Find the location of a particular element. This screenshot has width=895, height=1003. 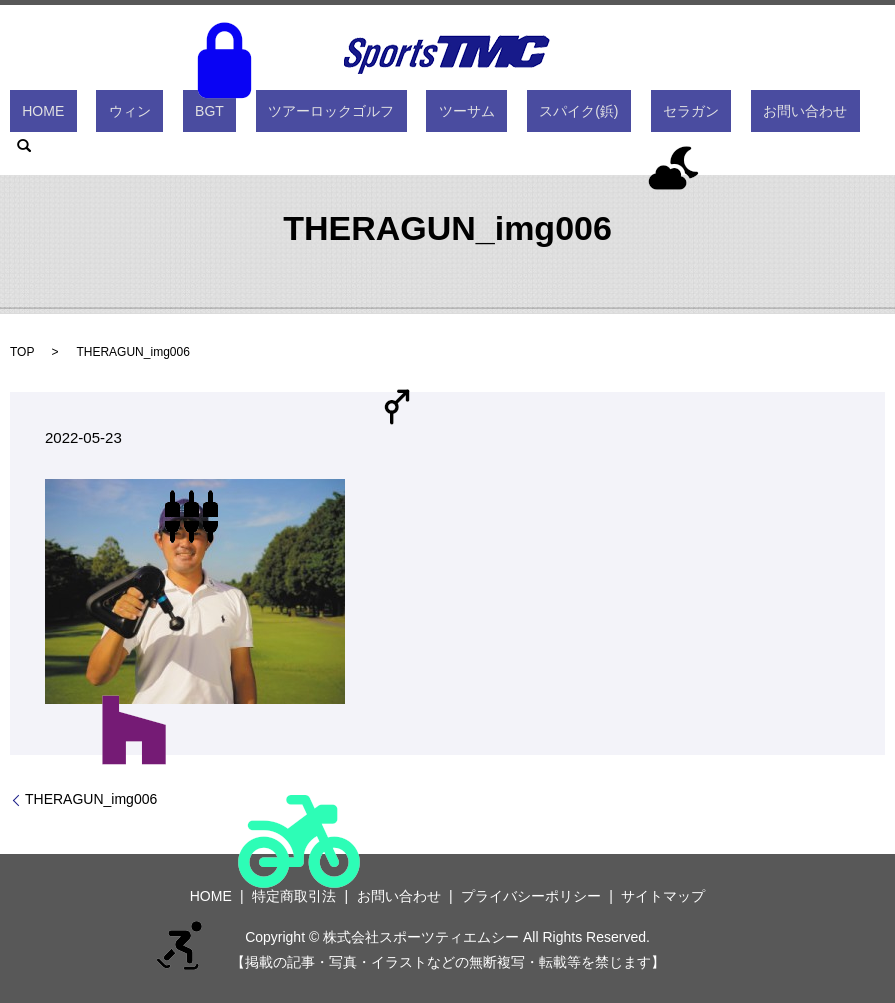

take the last right exit at the roundabout is located at coordinates (397, 407).